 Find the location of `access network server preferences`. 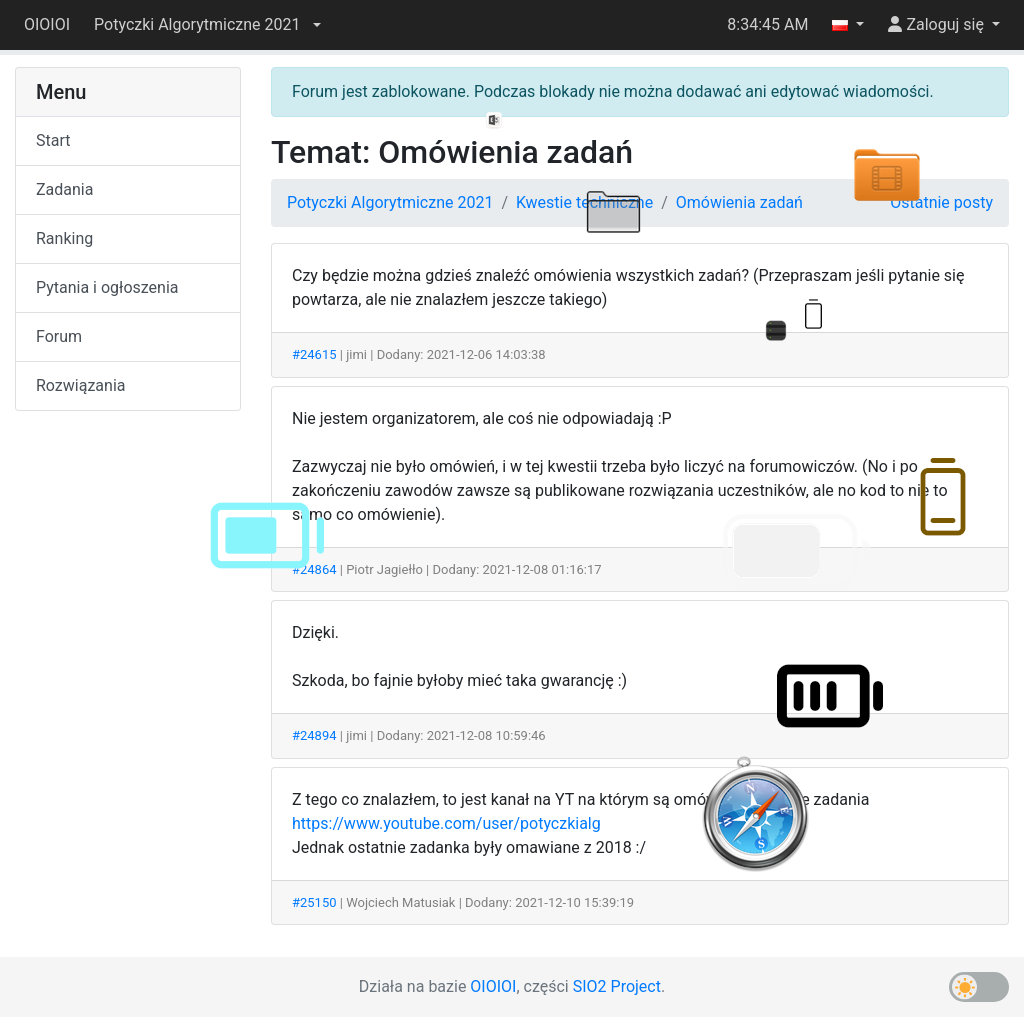

access network server preferences is located at coordinates (776, 331).